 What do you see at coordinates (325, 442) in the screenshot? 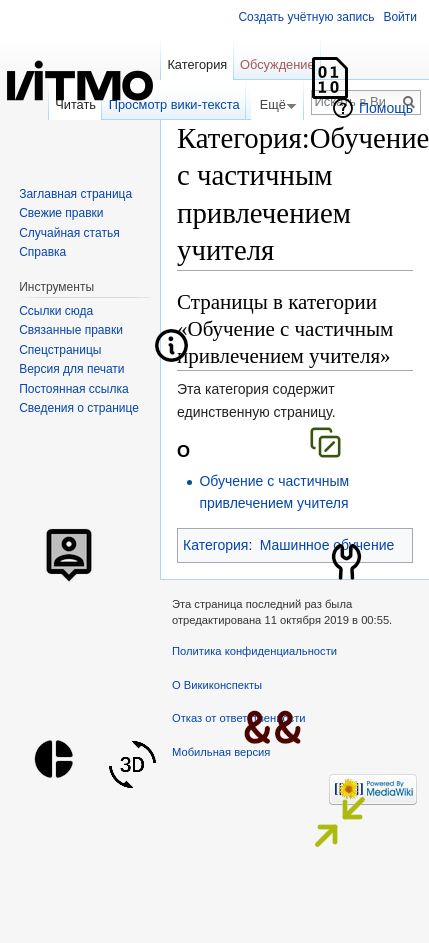
I see `copy action is disabled or unavailable` at bounding box center [325, 442].